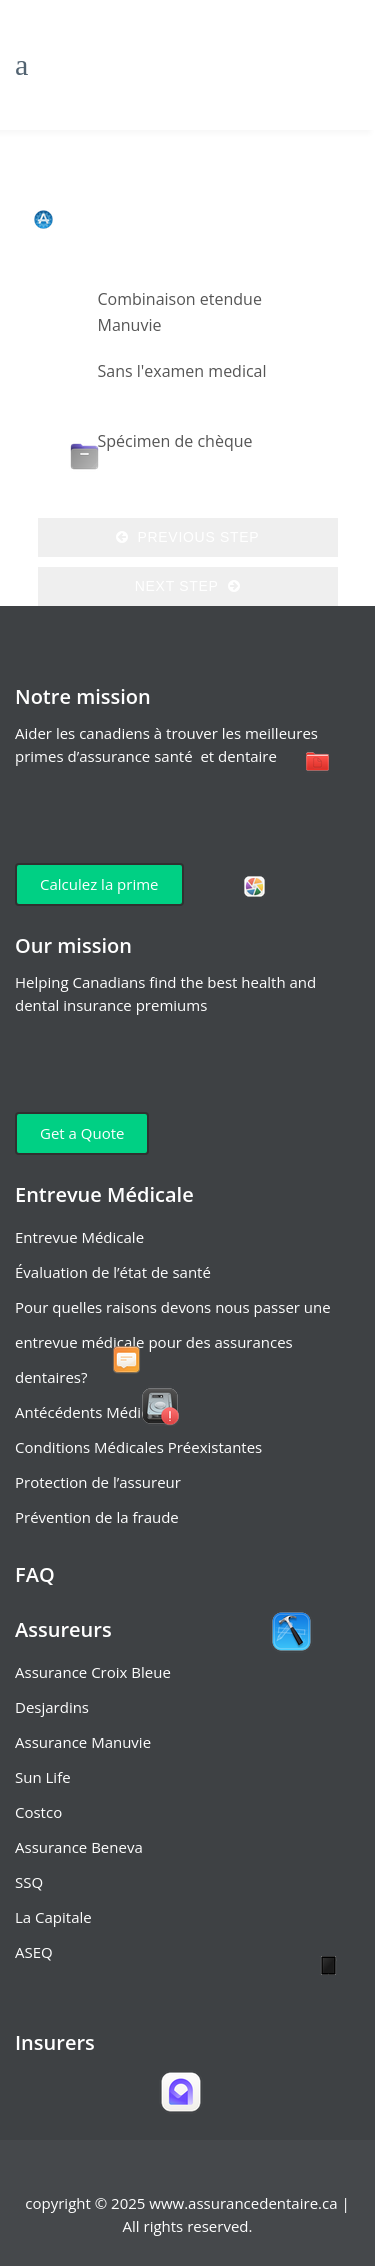 The height and width of the screenshot is (2266, 375). Describe the element at coordinates (291, 1631) in the screenshot. I see `open jockey media player app` at that location.